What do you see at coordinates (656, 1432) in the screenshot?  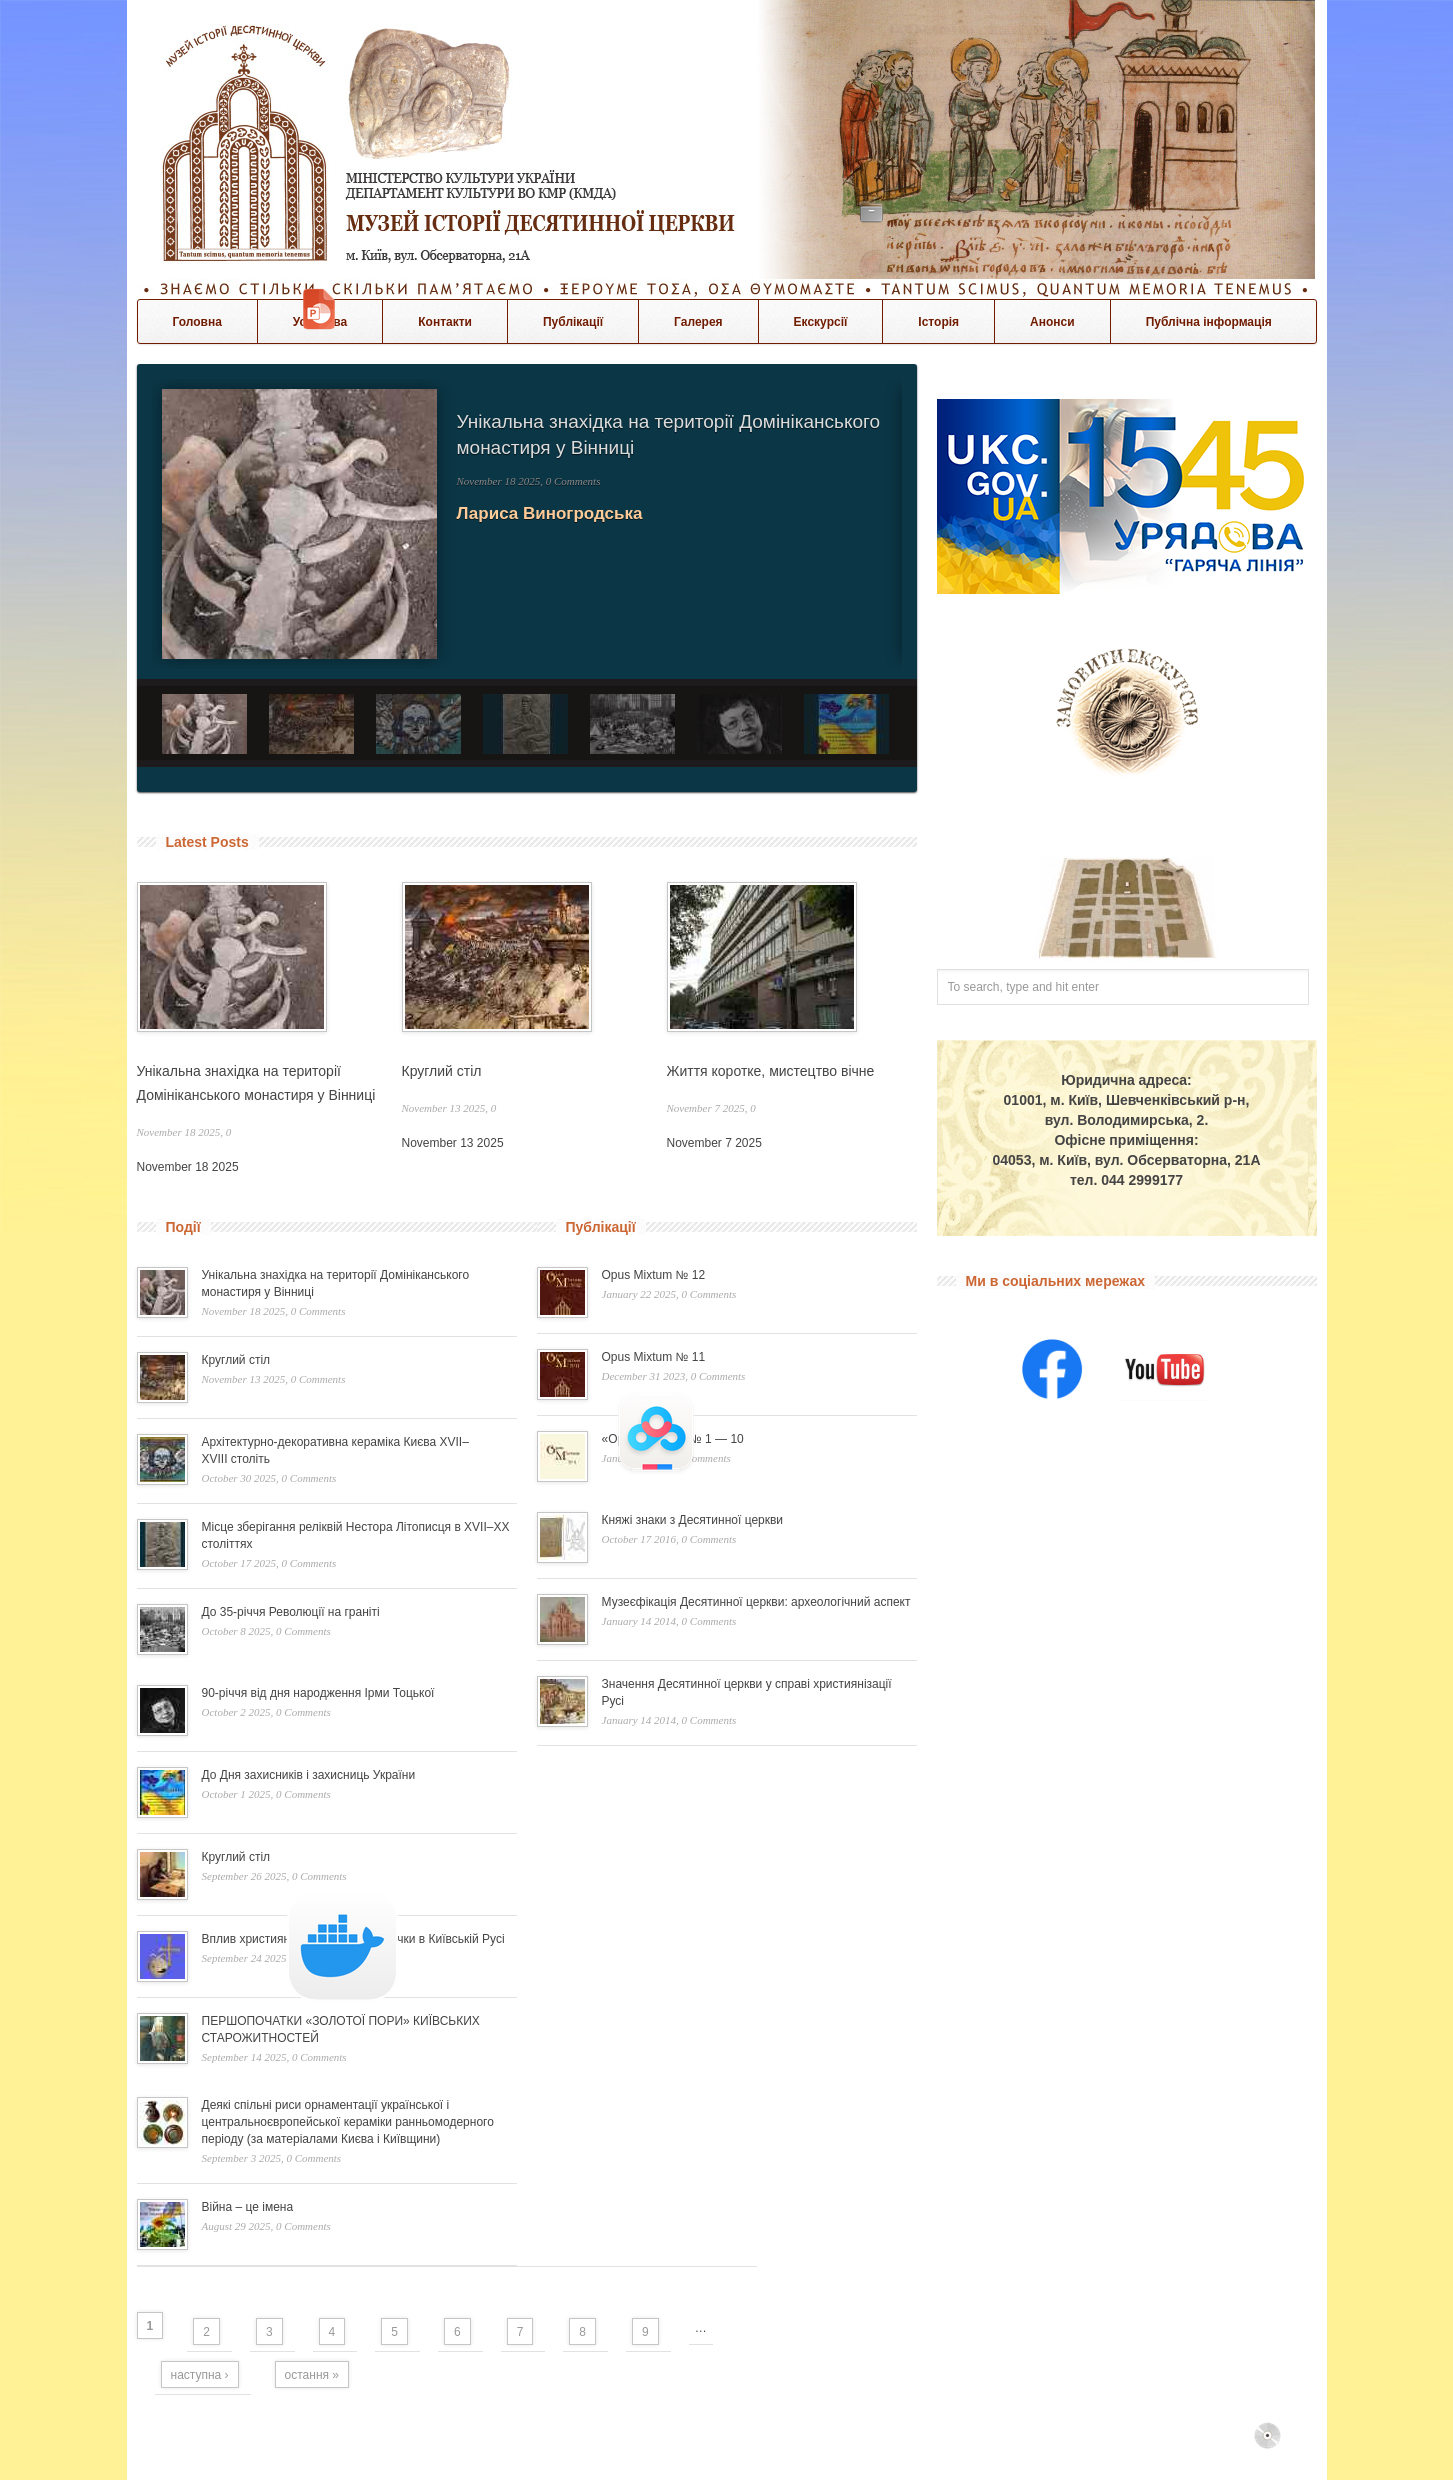 I see `open Baidu Netdisk cloud storage app` at bounding box center [656, 1432].